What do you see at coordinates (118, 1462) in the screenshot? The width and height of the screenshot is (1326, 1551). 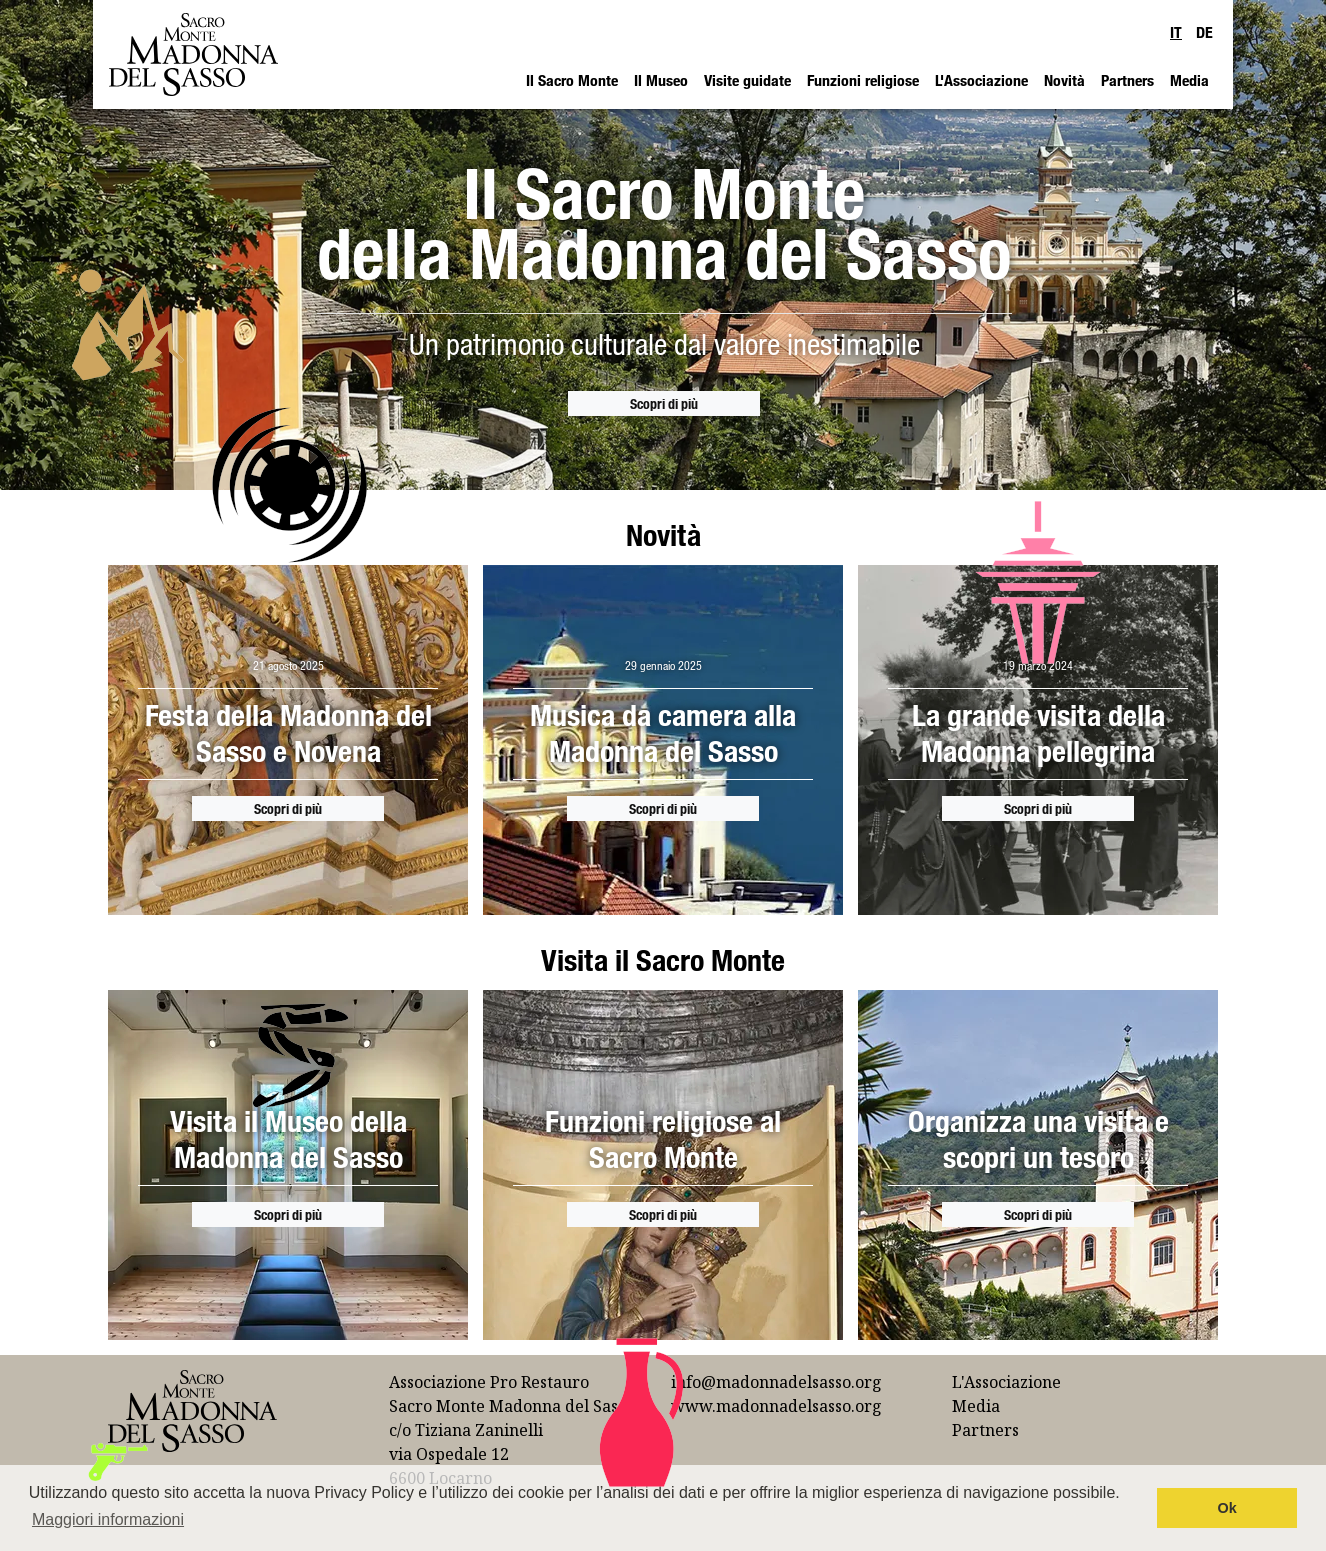 I see `access weapons or firearms inventory` at bounding box center [118, 1462].